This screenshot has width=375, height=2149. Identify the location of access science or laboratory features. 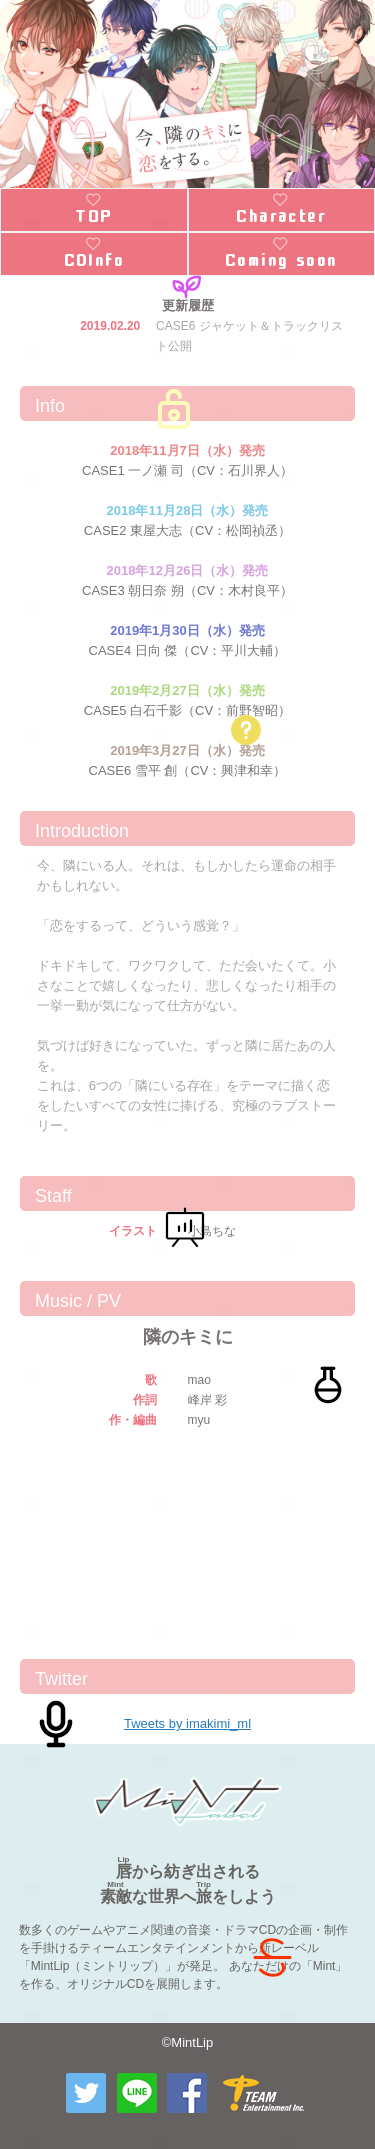
(328, 1385).